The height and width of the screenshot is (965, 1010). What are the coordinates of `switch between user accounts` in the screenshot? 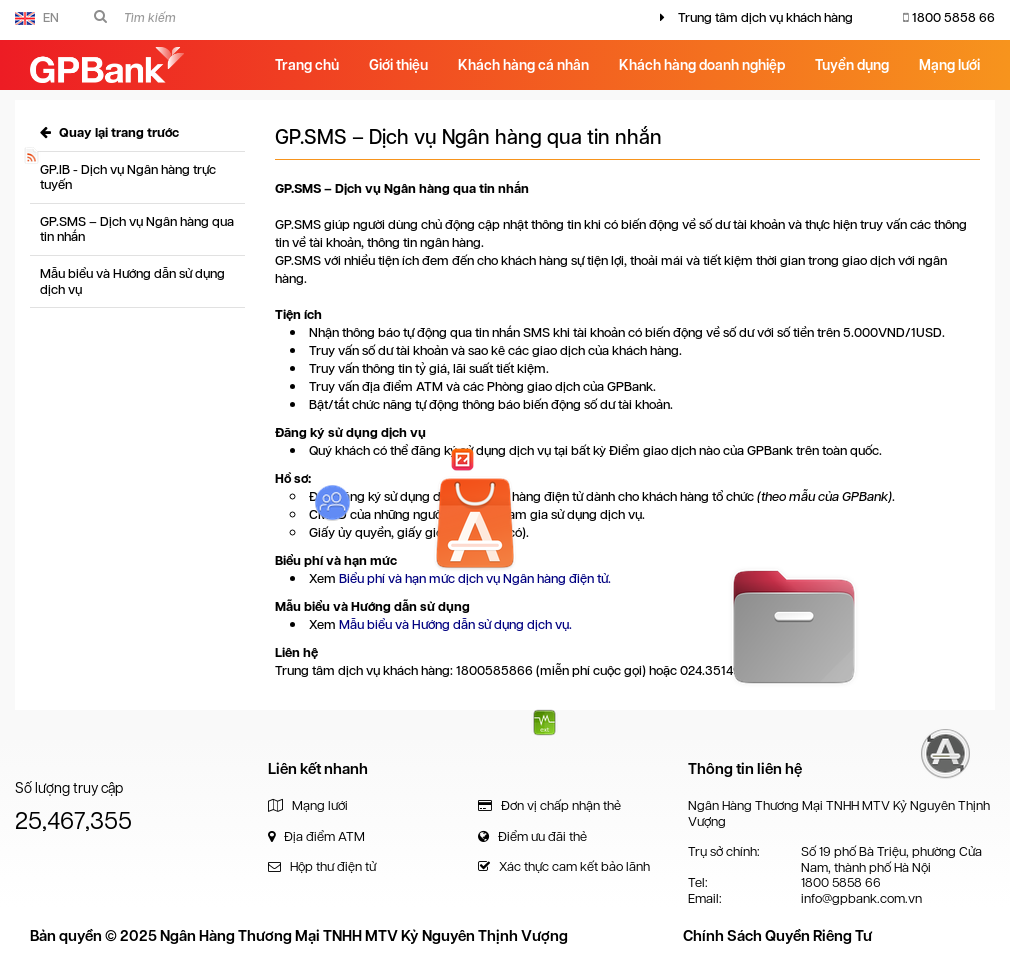 It's located at (332, 502).